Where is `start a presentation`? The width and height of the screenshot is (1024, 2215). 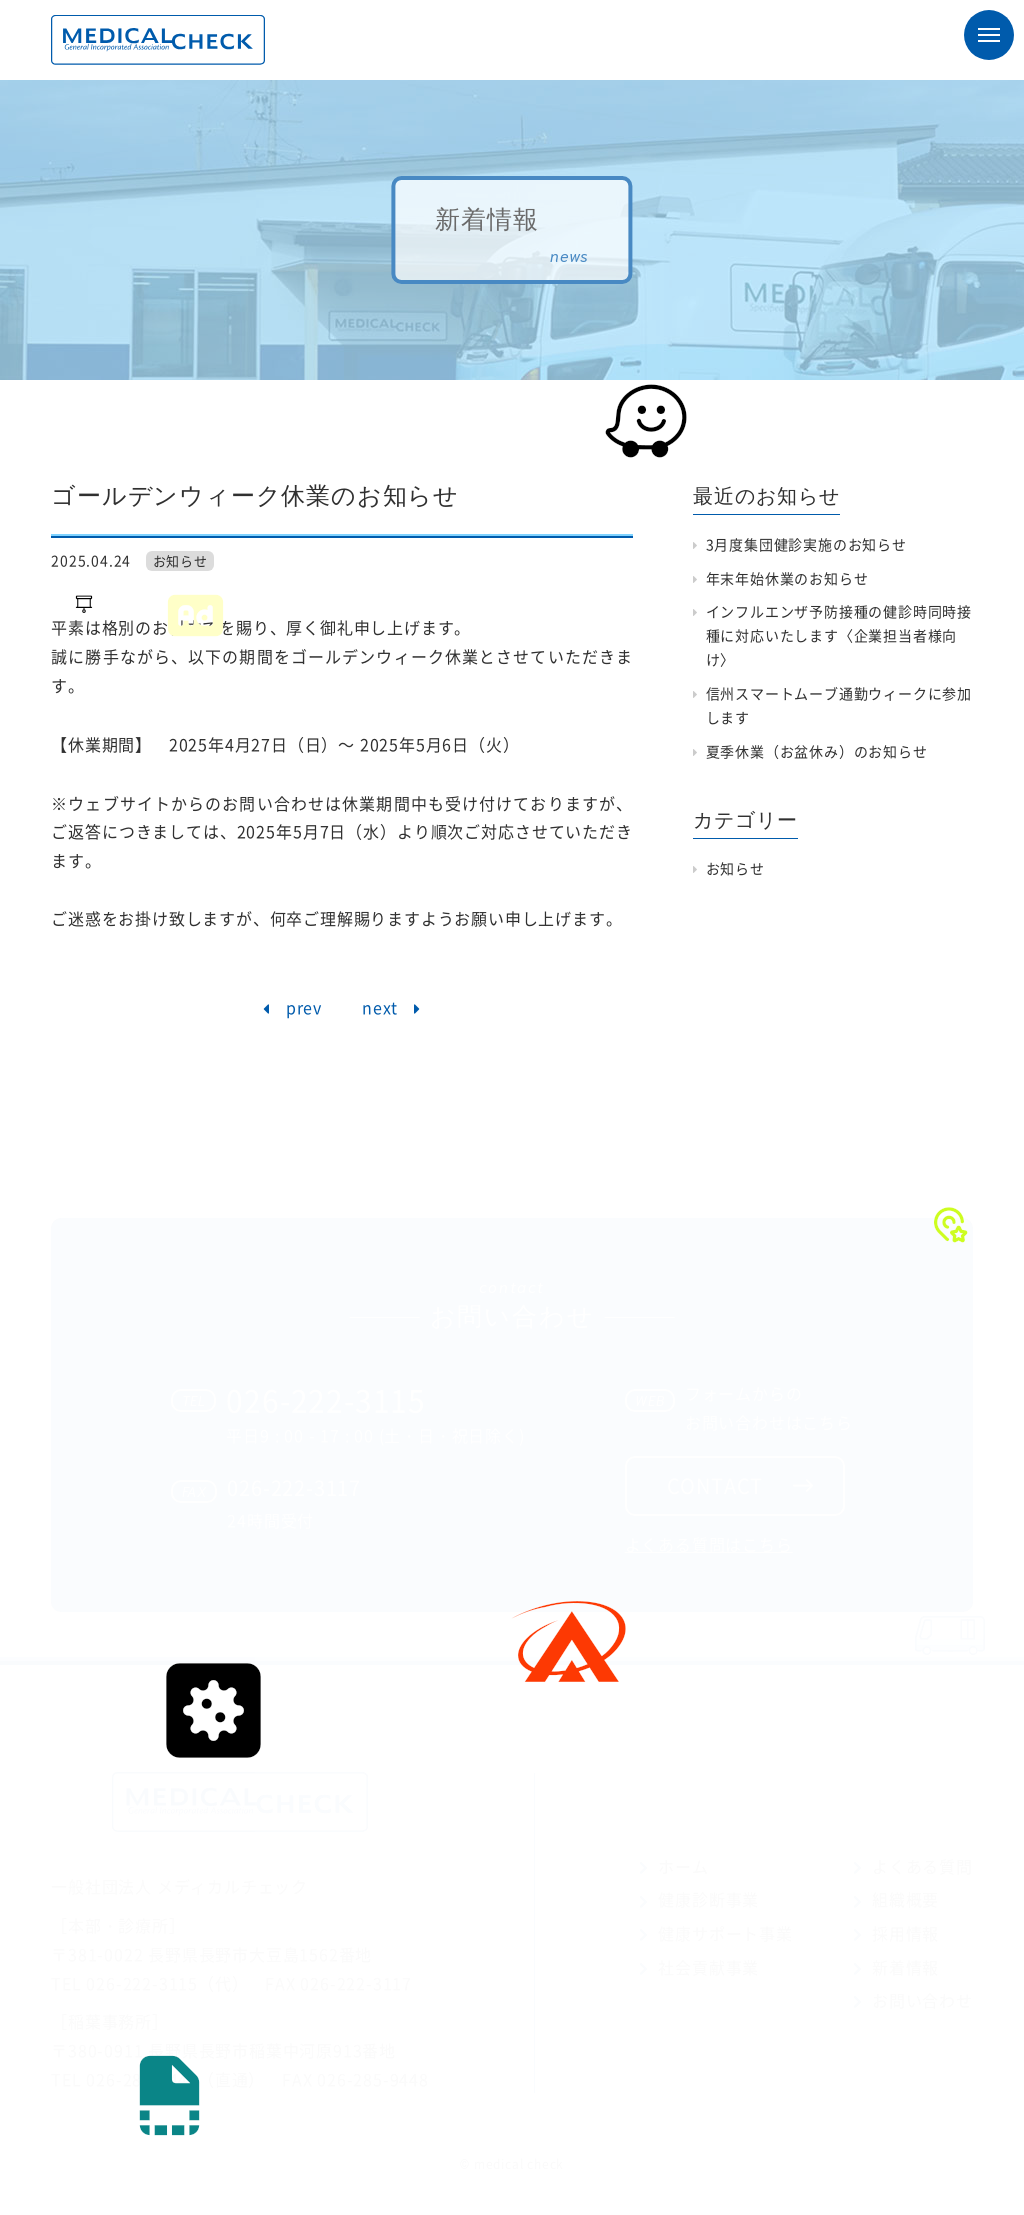 start a presentation is located at coordinates (84, 603).